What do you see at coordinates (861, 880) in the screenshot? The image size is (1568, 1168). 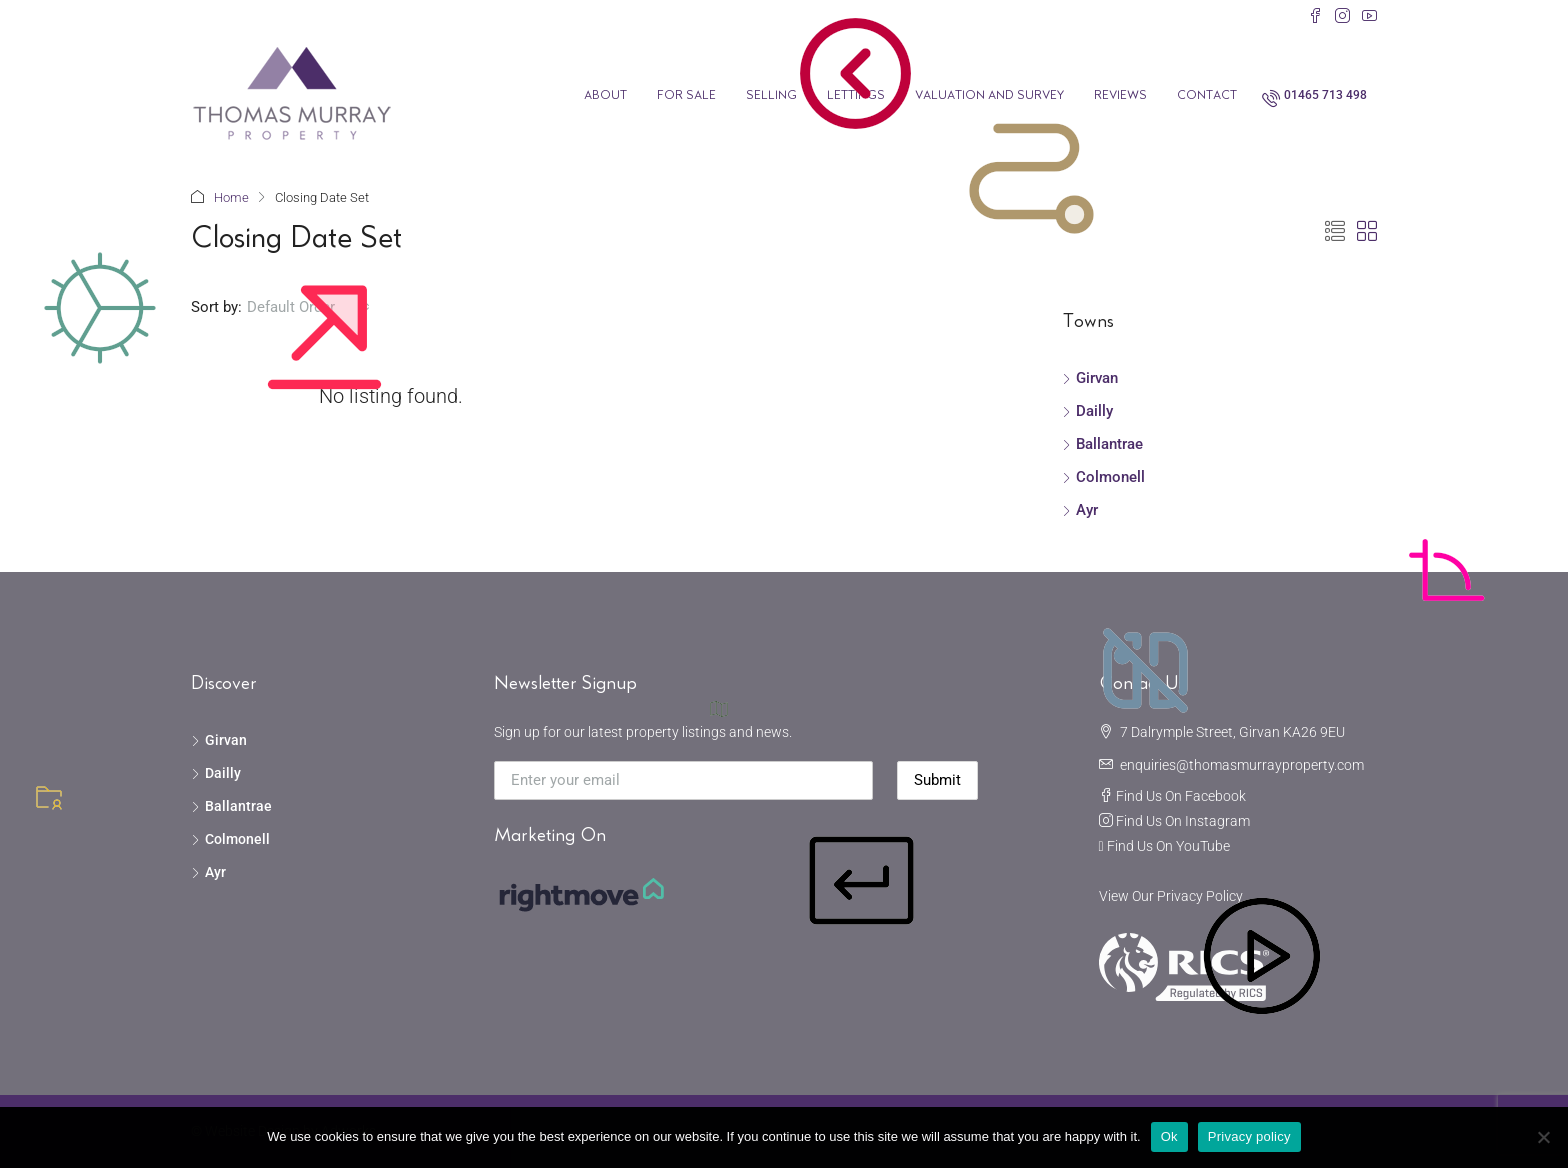 I see `press enter or return key` at bounding box center [861, 880].